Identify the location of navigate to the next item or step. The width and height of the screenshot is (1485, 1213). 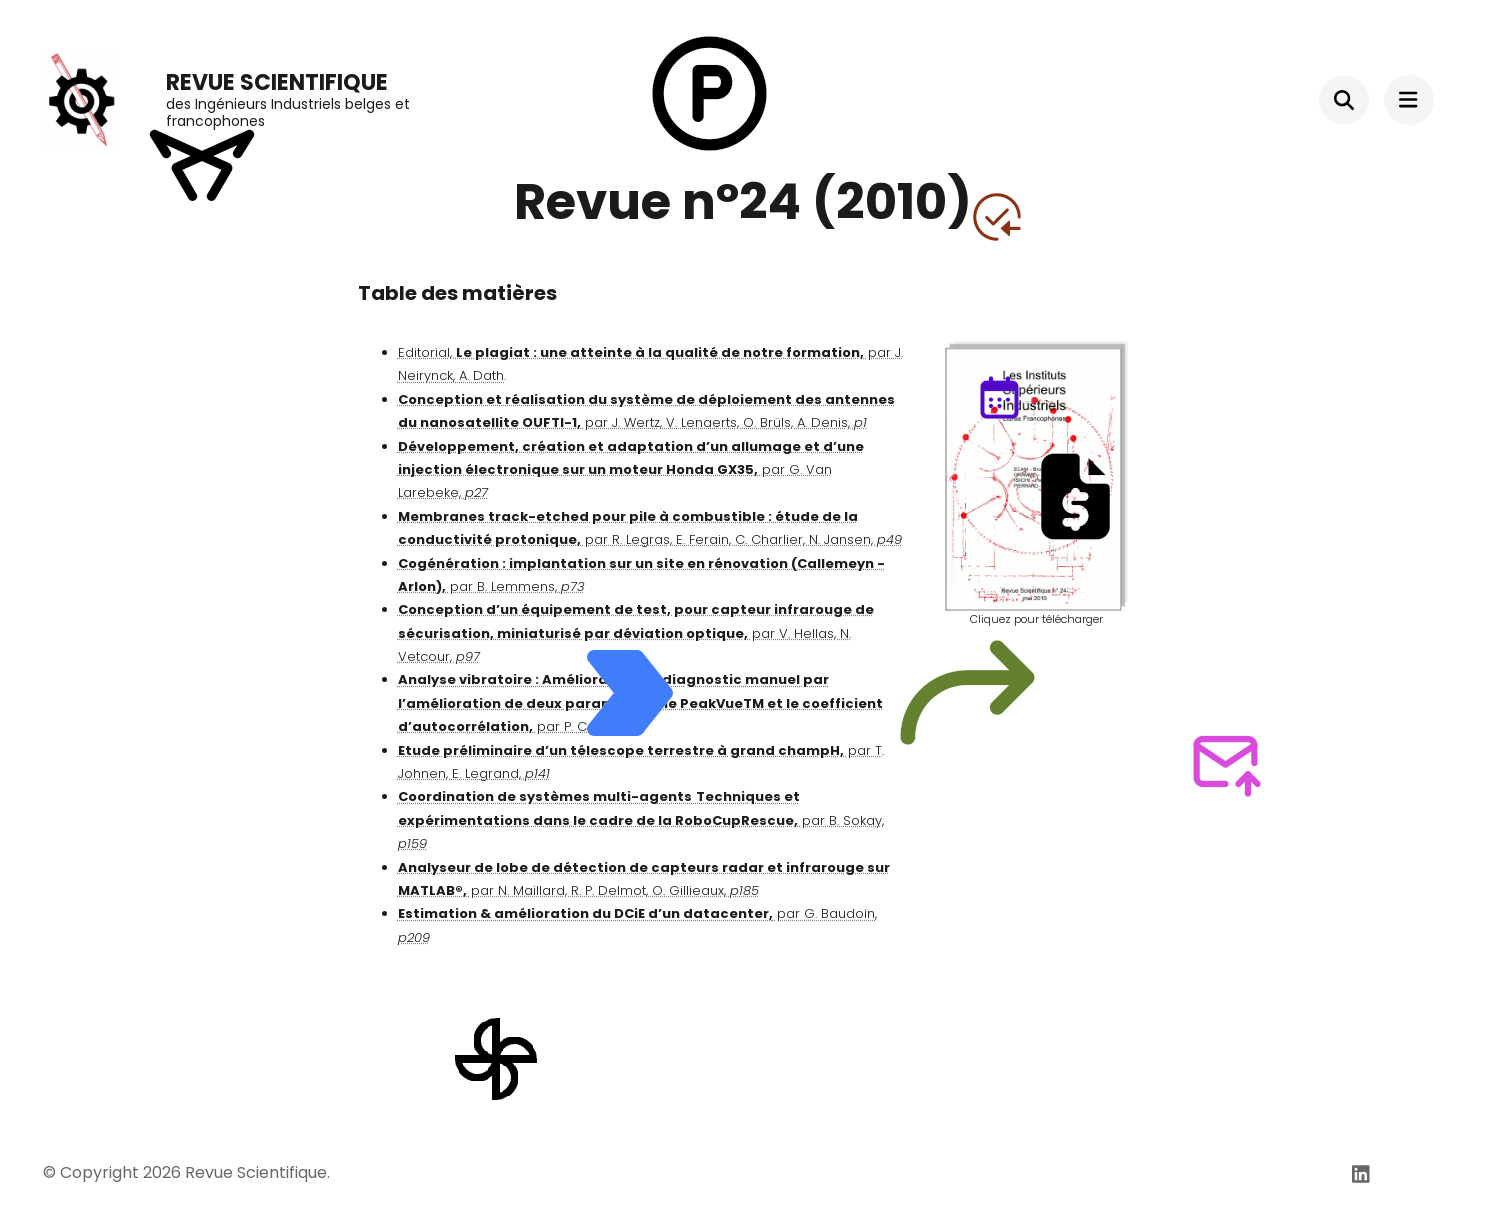
(630, 693).